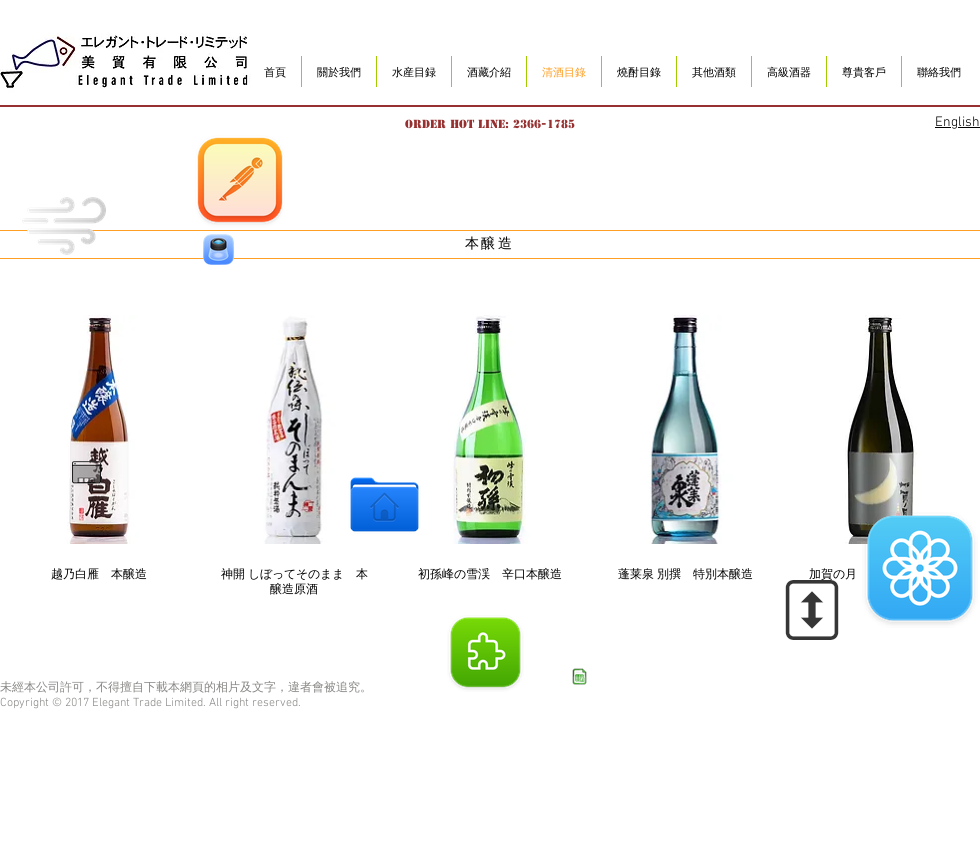 The width and height of the screenshot is (980, 861). What do you see at coordinates (920, 570) in the screenshot?
I see `open graphics application settings` at bounding box center [920, 570].